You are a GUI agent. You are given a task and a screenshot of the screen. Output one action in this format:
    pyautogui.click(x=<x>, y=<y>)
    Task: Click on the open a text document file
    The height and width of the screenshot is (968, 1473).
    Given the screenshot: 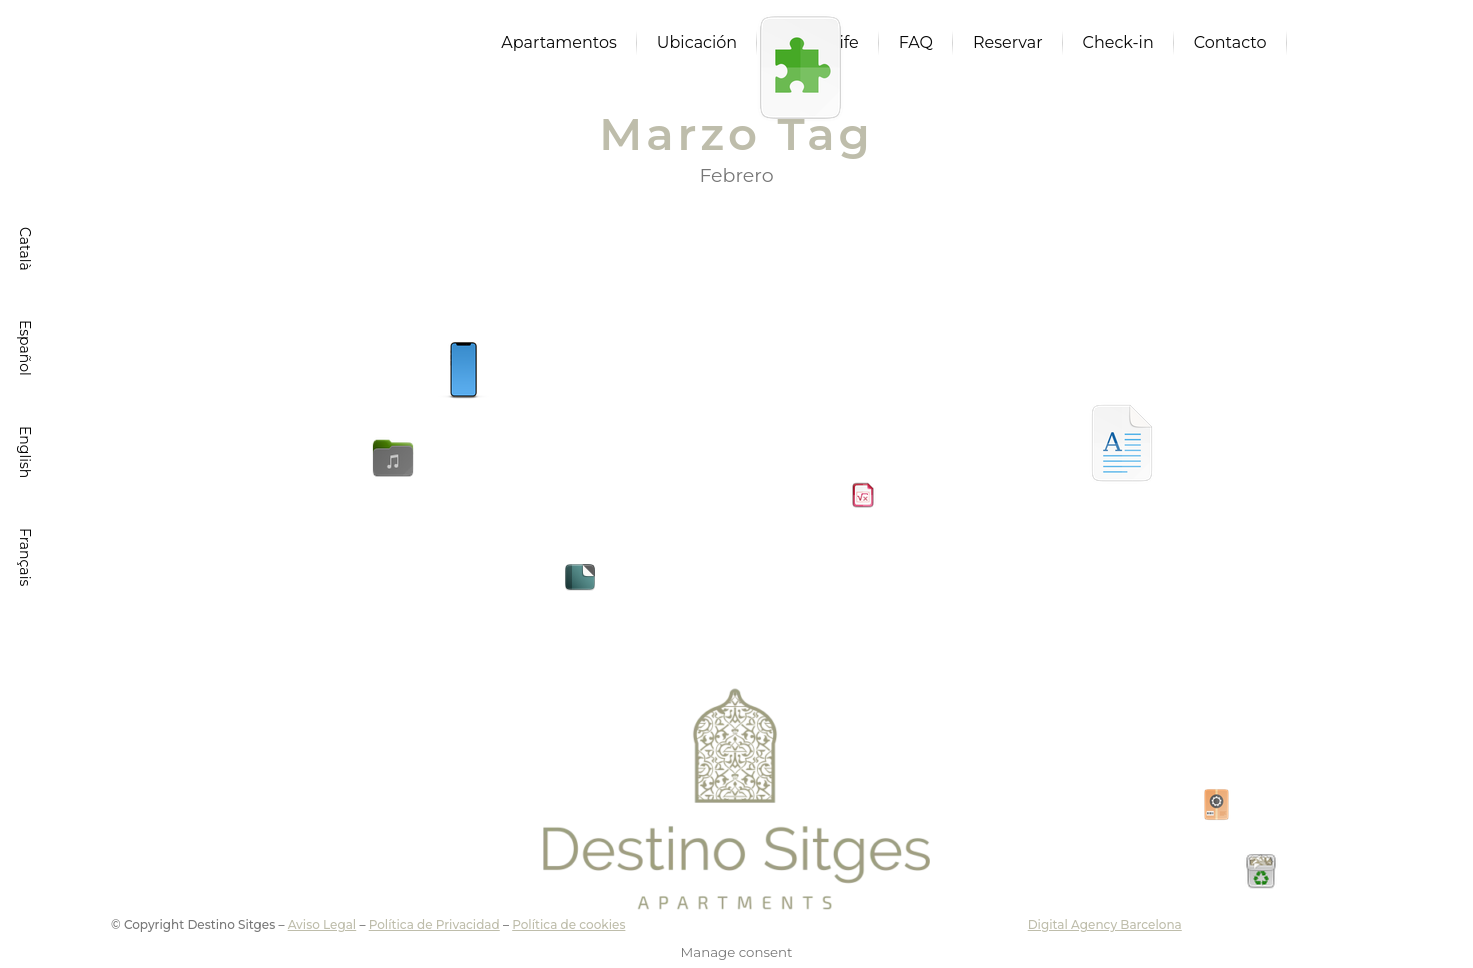 What is the action you would take?
    pyautogui.click(x=1122, y=443)
    